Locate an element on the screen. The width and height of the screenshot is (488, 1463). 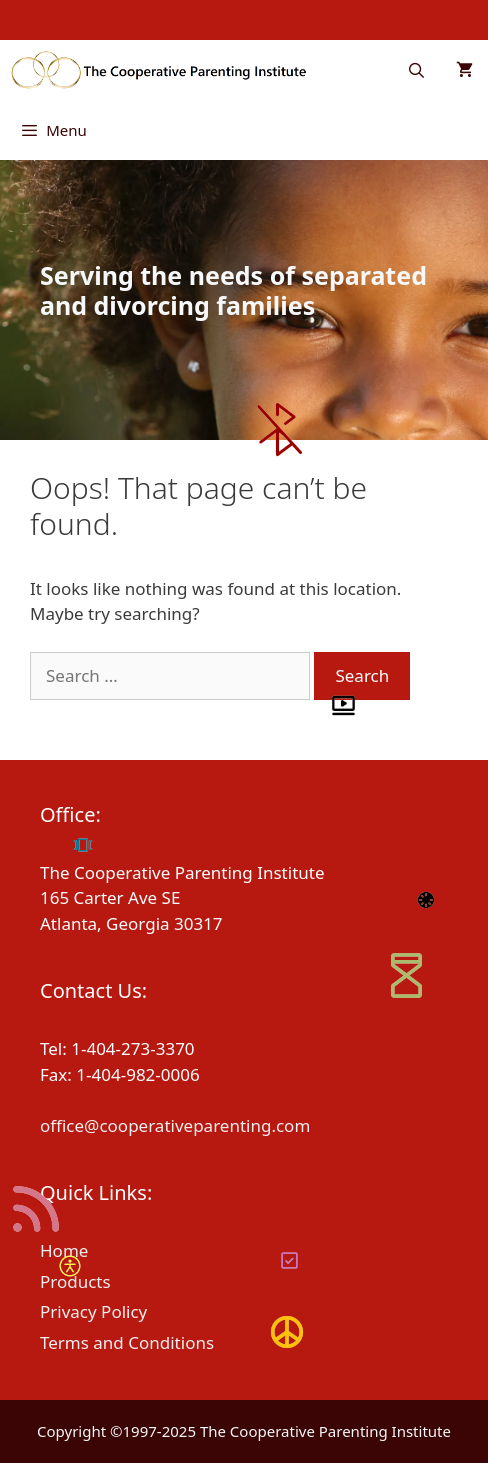
mark a task or item as complete is located at coordinates (289, 1260).